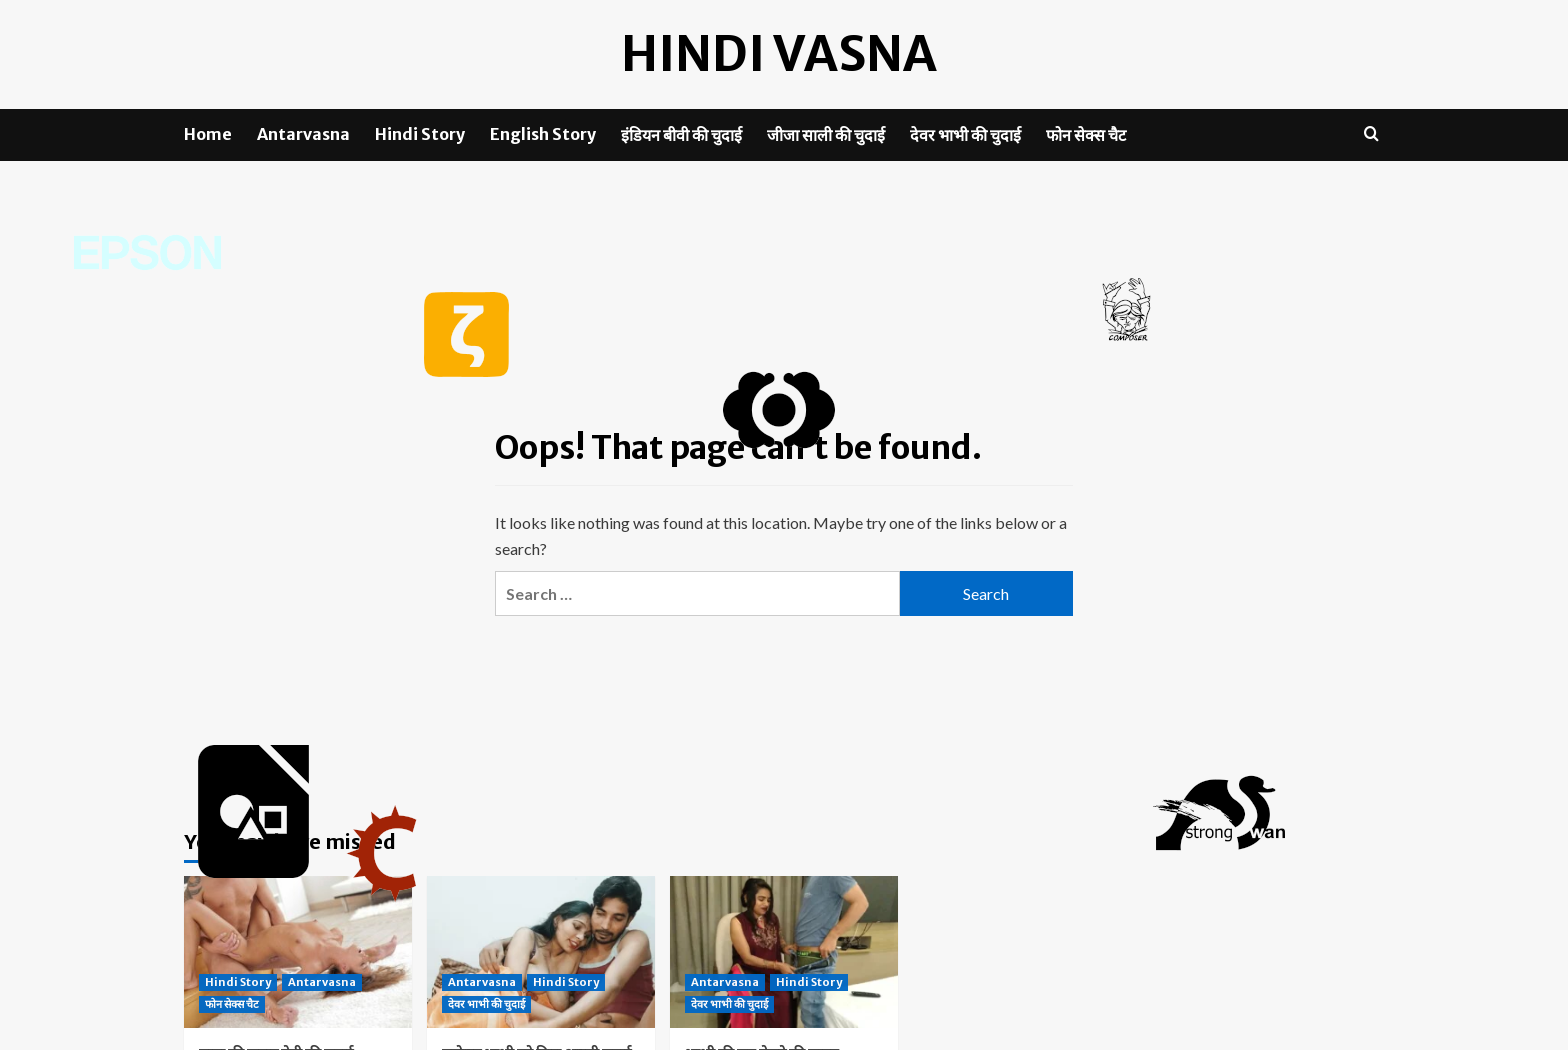 The height and width of the screenshot is (1050, 1568). Describe the element at coordinates (466, 334) in the screenshot. I see `open zettlr markdown editor` at that location.